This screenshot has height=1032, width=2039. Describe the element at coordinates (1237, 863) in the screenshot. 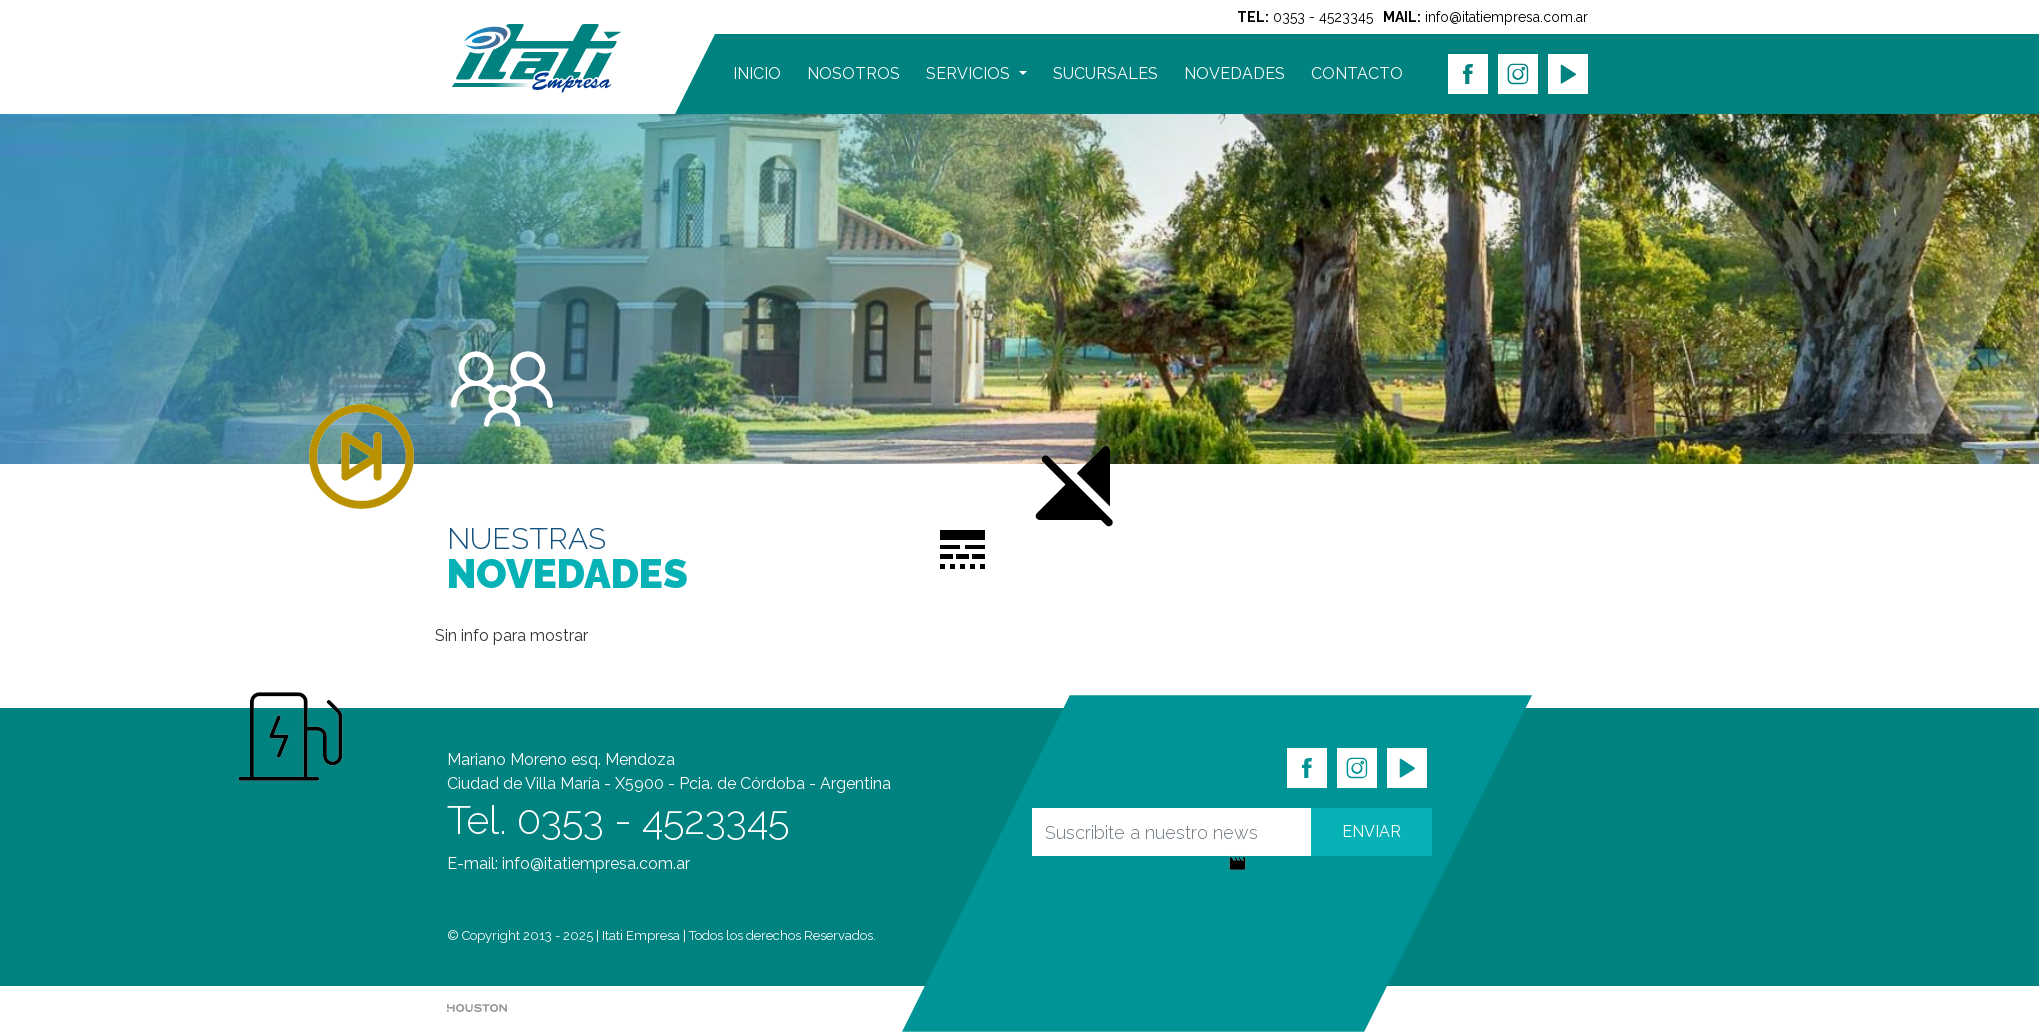

I see `access video or movie content` at that location.